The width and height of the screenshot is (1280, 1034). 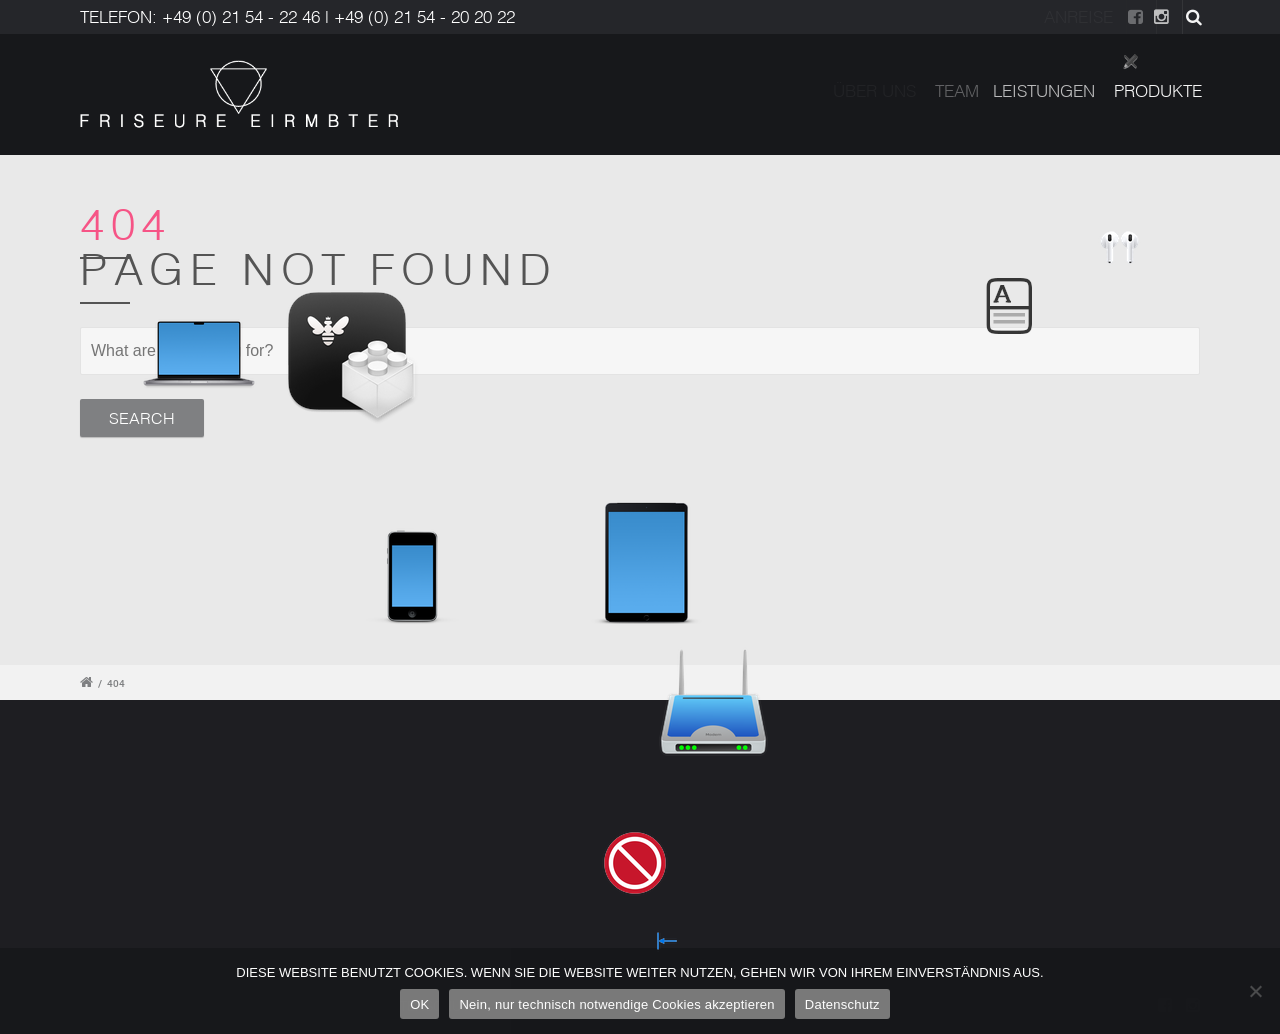 I want to click on delete selected item, so click(x=635, y=863).